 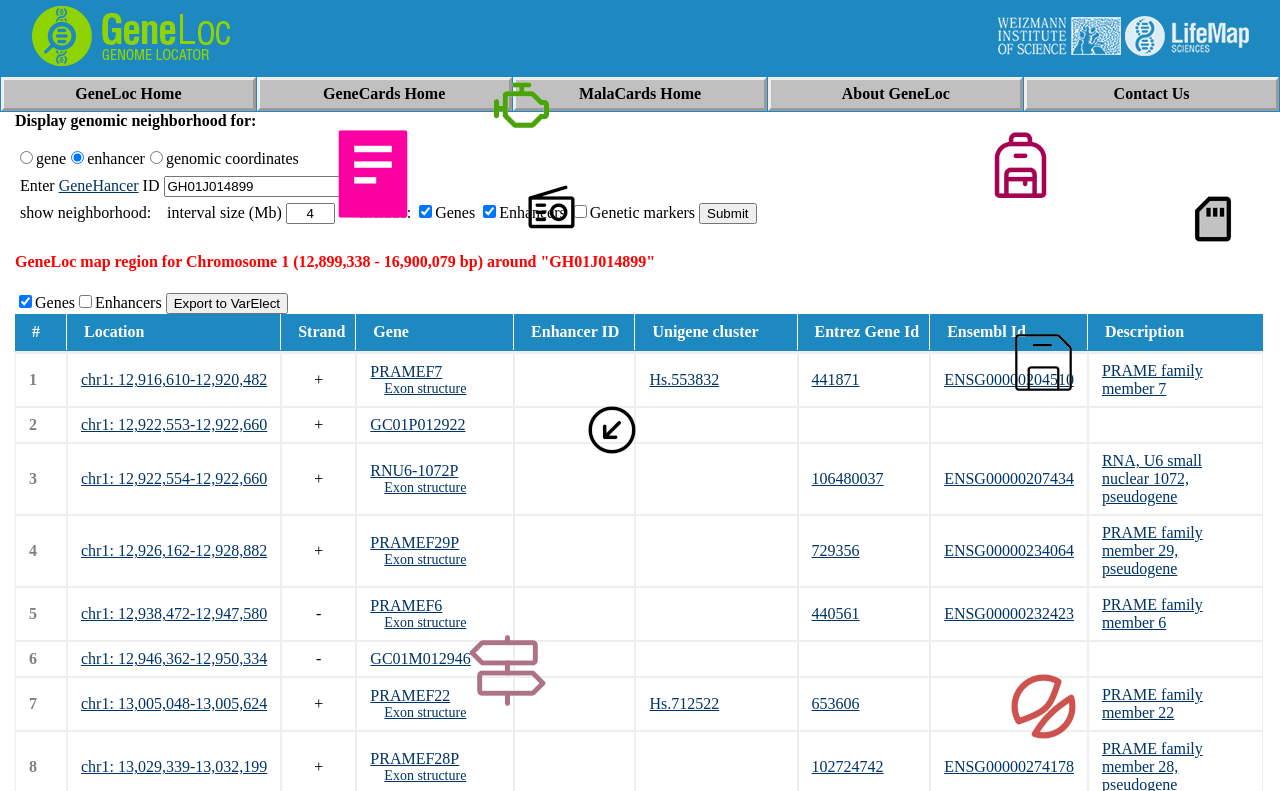 I want to click on access your inventory or stored items, so click(x=1020, y=167).